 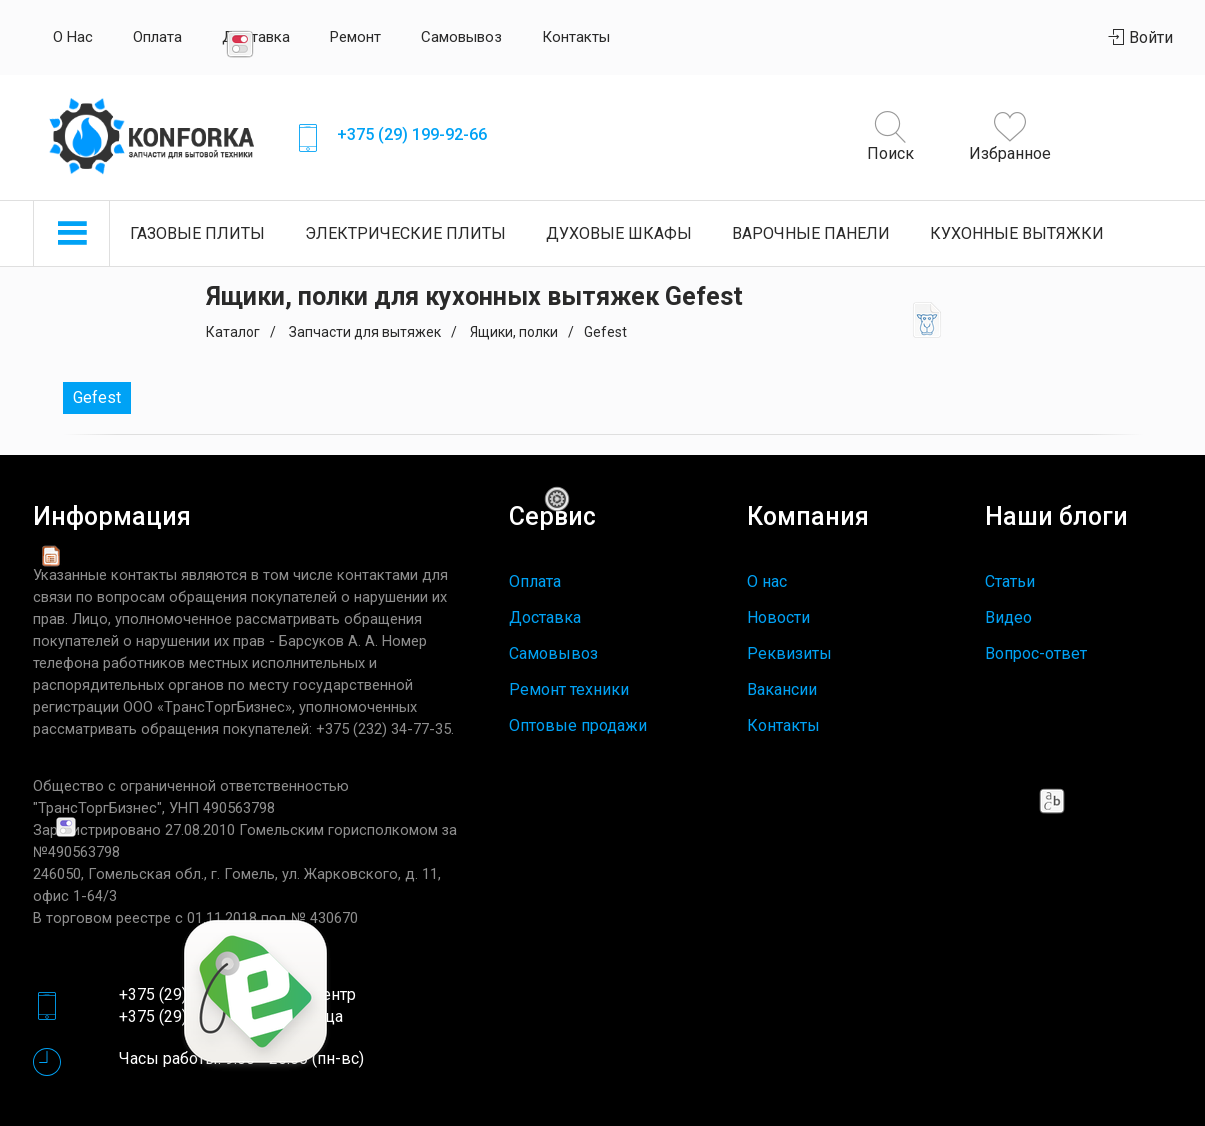 What do you see at coordinates (1052, 801) in the screenshot?
I see `access font and typography settings` at bounding box center [1052, 801].